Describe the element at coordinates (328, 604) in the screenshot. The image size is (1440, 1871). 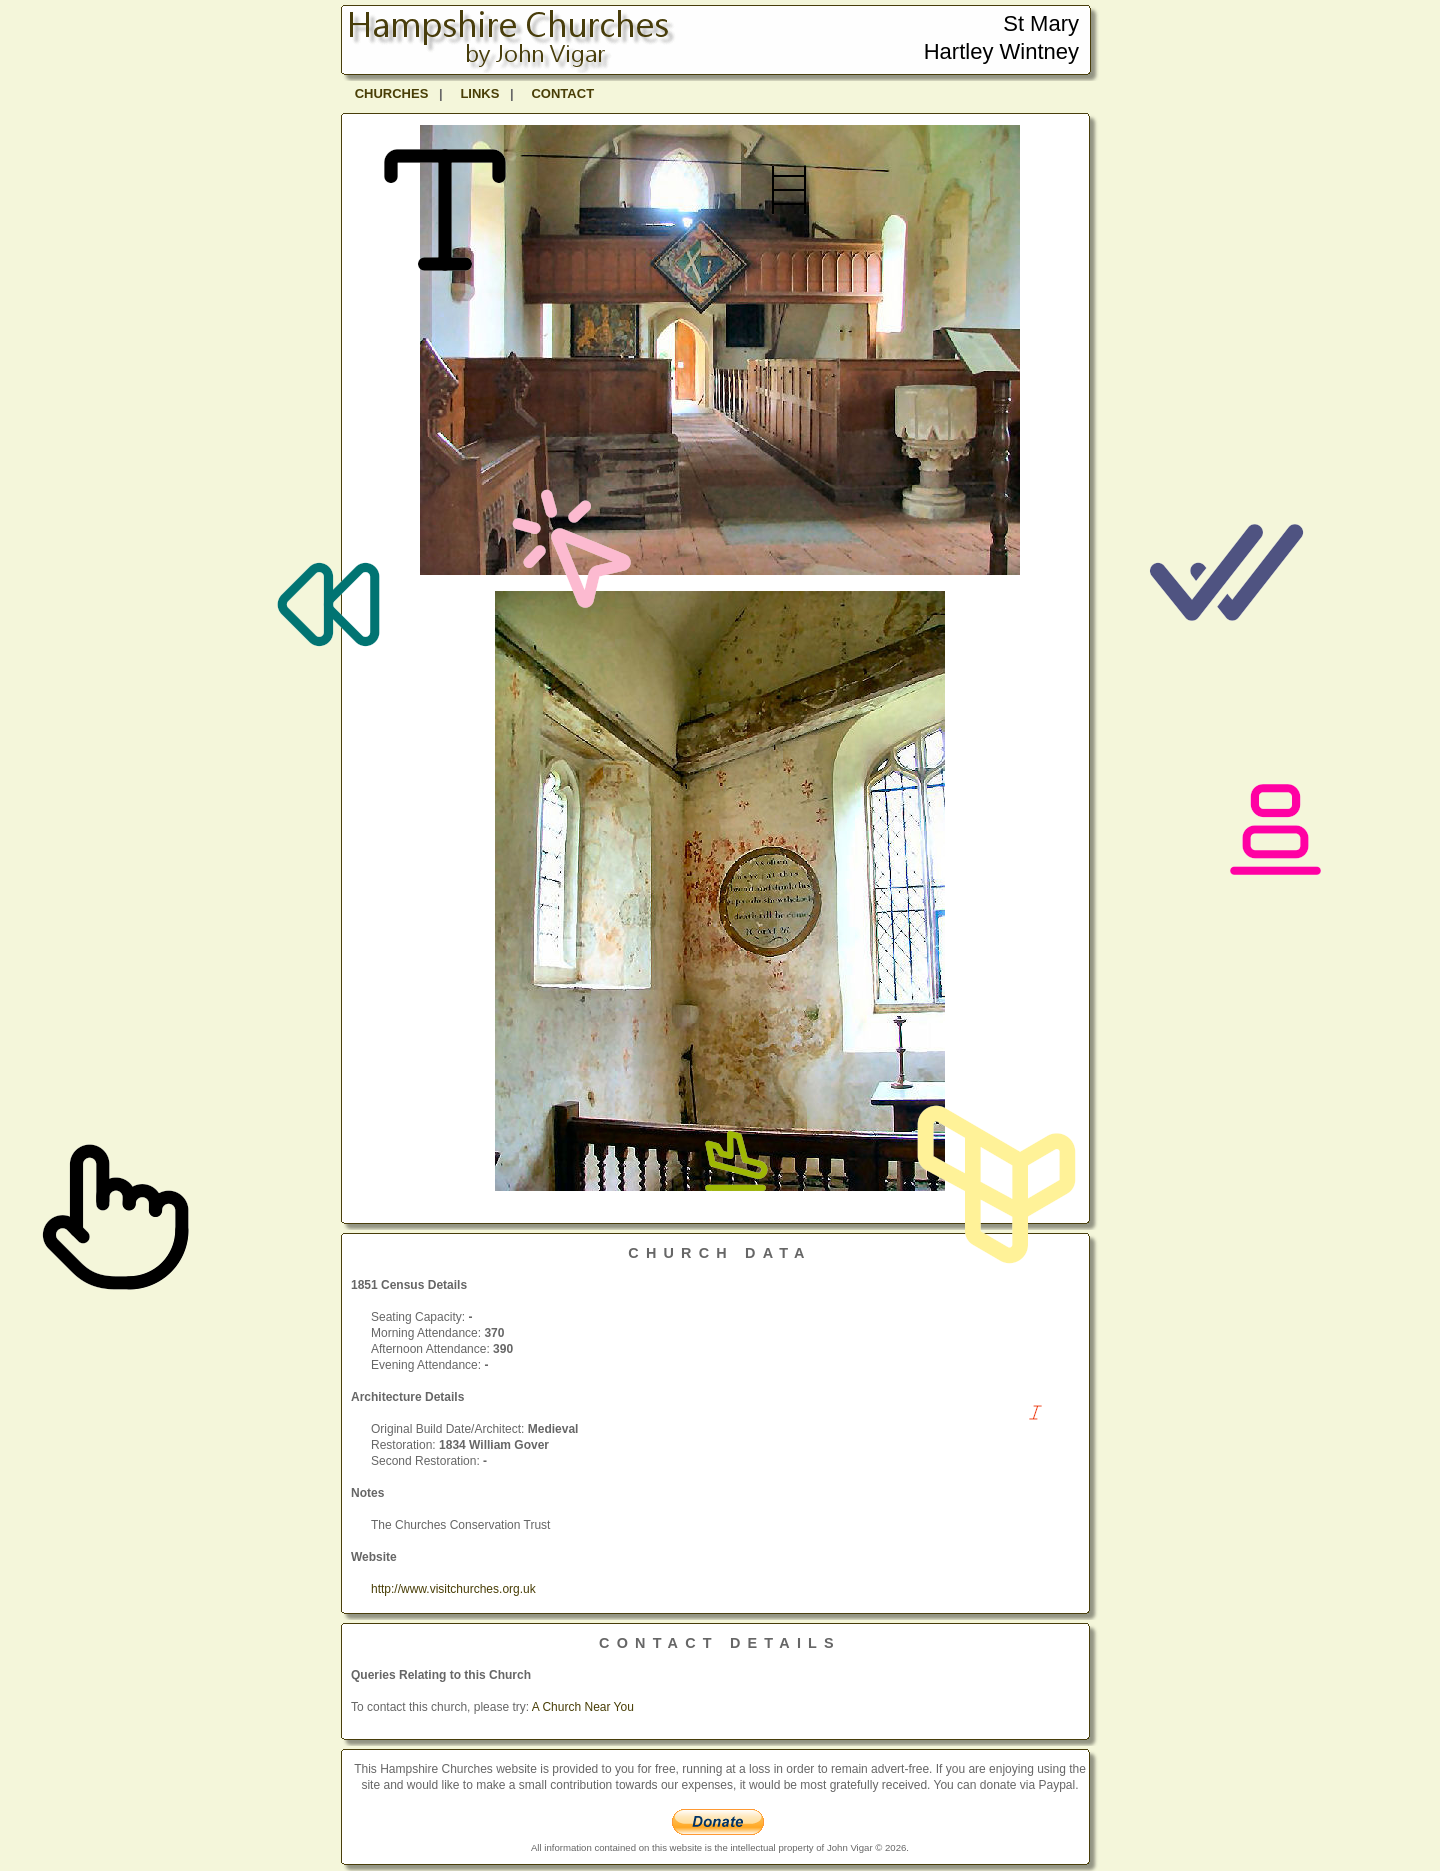
I see `rewind or skip backward in media playback` at that location.